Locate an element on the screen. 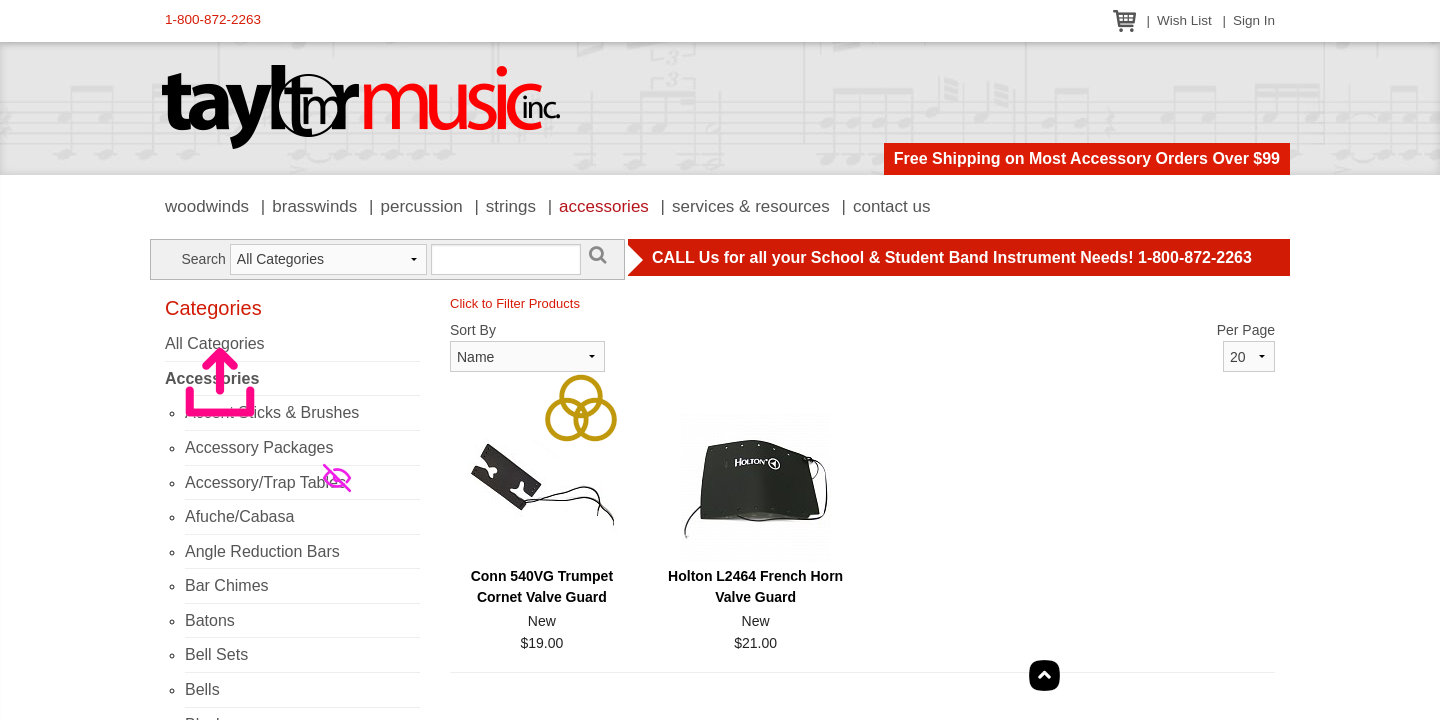  adjust color filter settings is located at coordinates (581, 408).